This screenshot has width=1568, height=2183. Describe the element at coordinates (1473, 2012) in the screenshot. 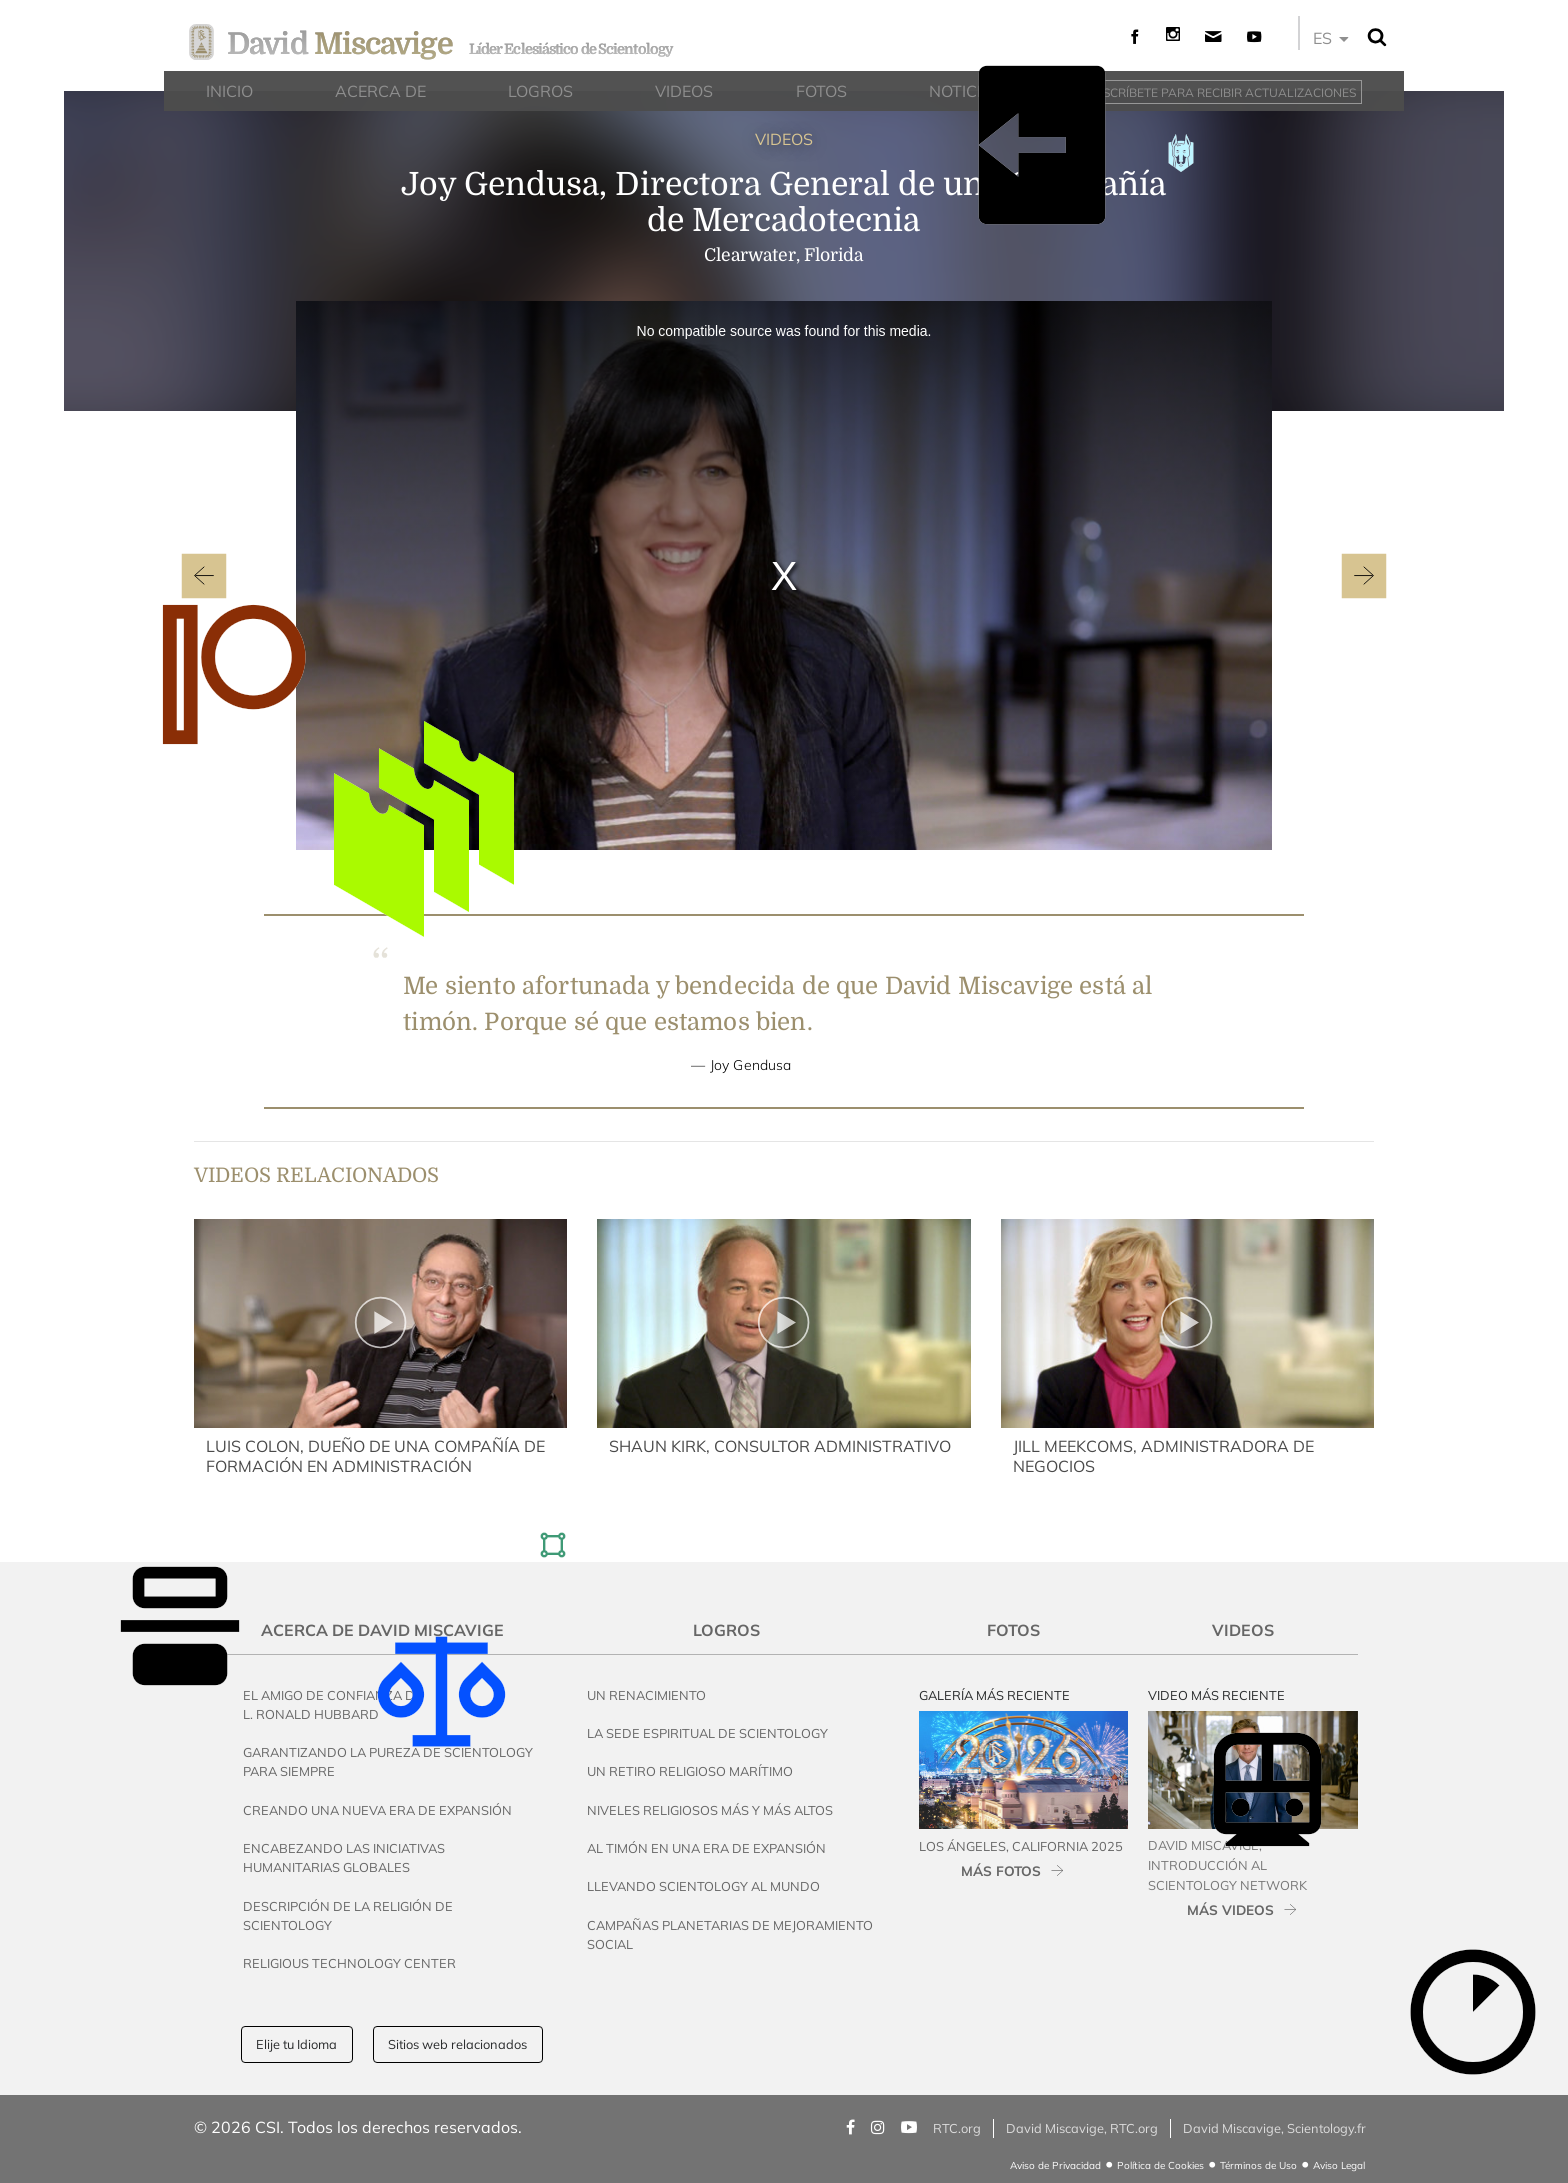

I see `indicates 25% progress or completion status` at that location.